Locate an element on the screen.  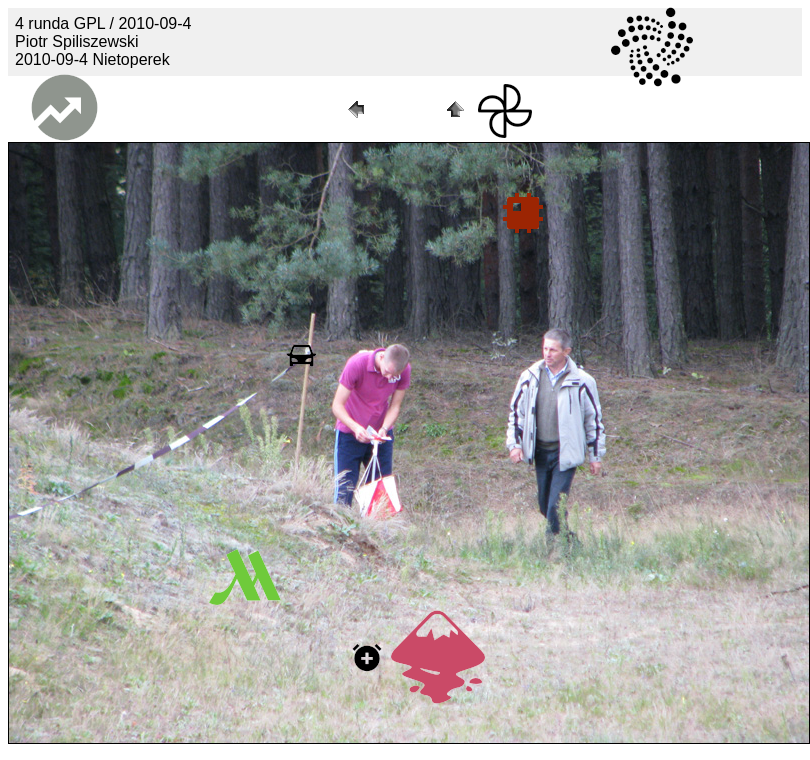
view fund performance or investment growth is located at coordinates (64, 107).